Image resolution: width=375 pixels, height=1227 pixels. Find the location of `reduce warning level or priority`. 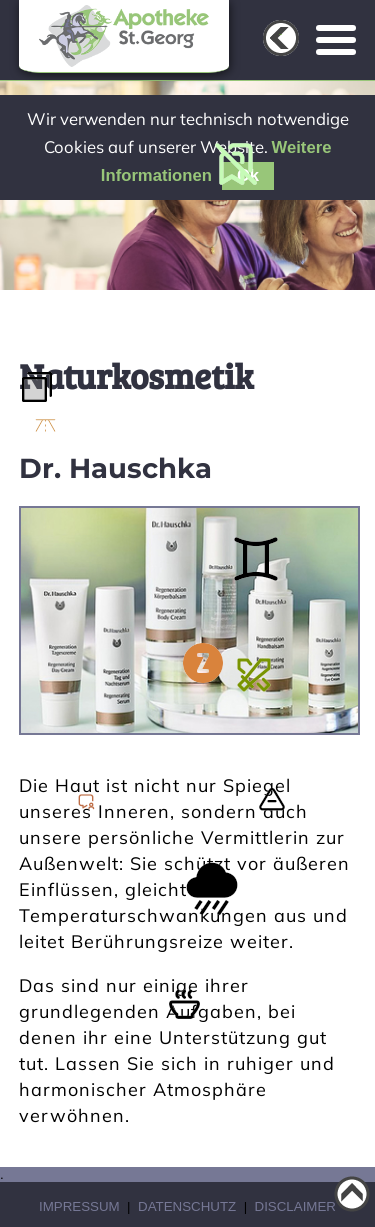

reduce warning level or priority is located at coordinates (272, 800).